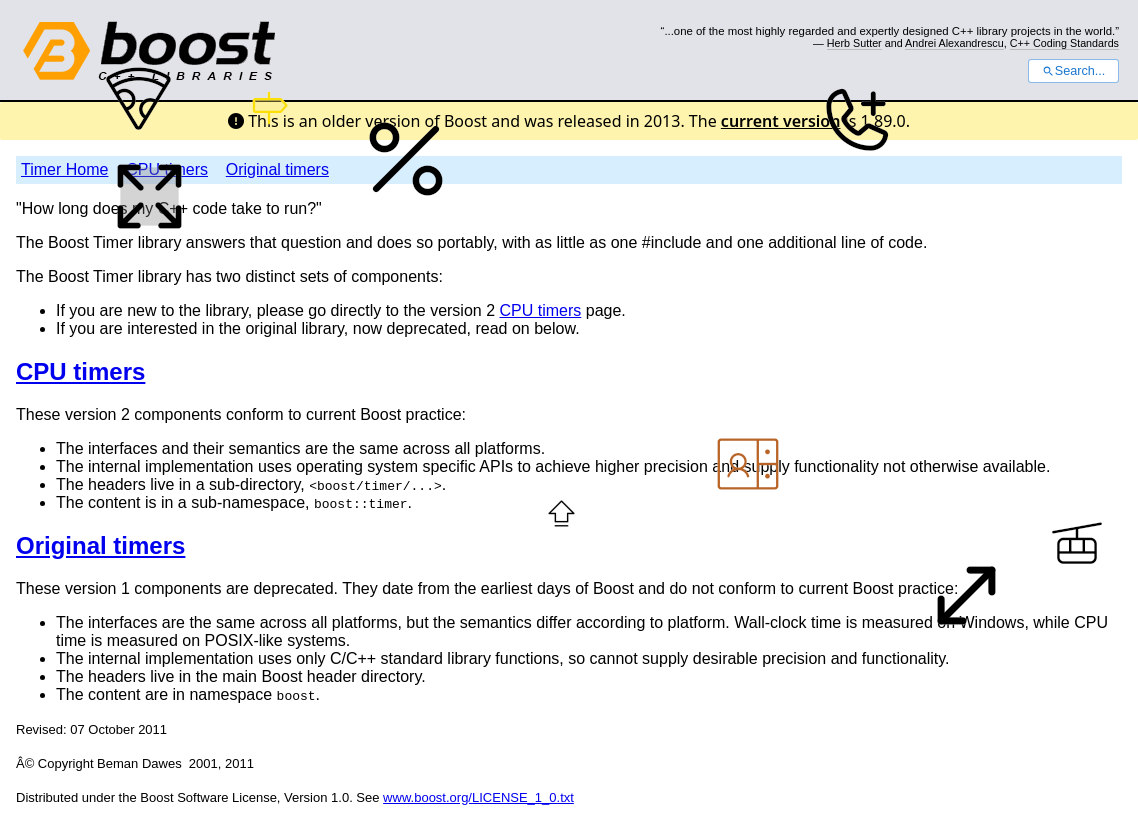 The width and height of the screenshot is (1138, 822). What do you see at coordinates (748, 464) in the screenshot?
I see `start or join a video conference` at bounding box center [748, 464].